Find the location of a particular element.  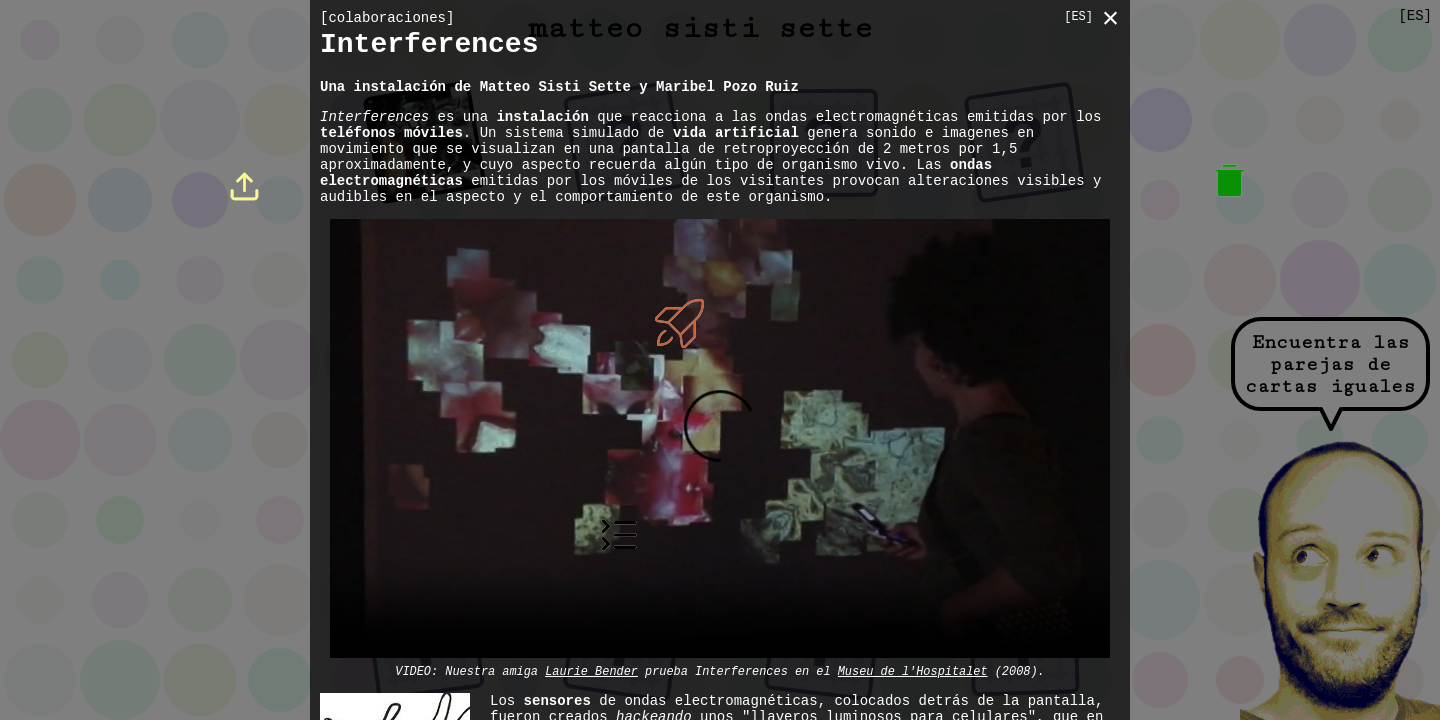

launch or deploy a project is located at coordinates (680, 322).